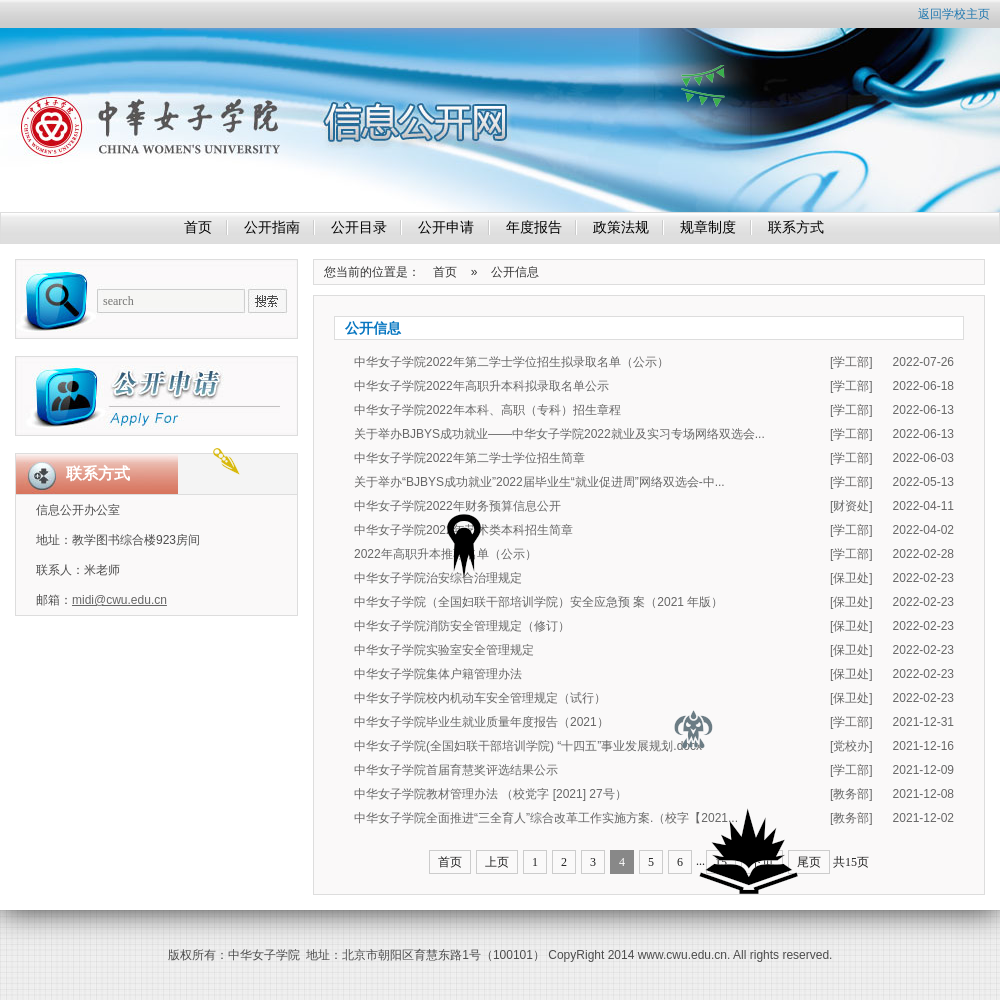 The width and height of the screenshot is (1000, 1000). What do you see at coordinates (703, 86) in the screenshot?
I see `indicates a celebration or event` at bounding box center [703, 86].